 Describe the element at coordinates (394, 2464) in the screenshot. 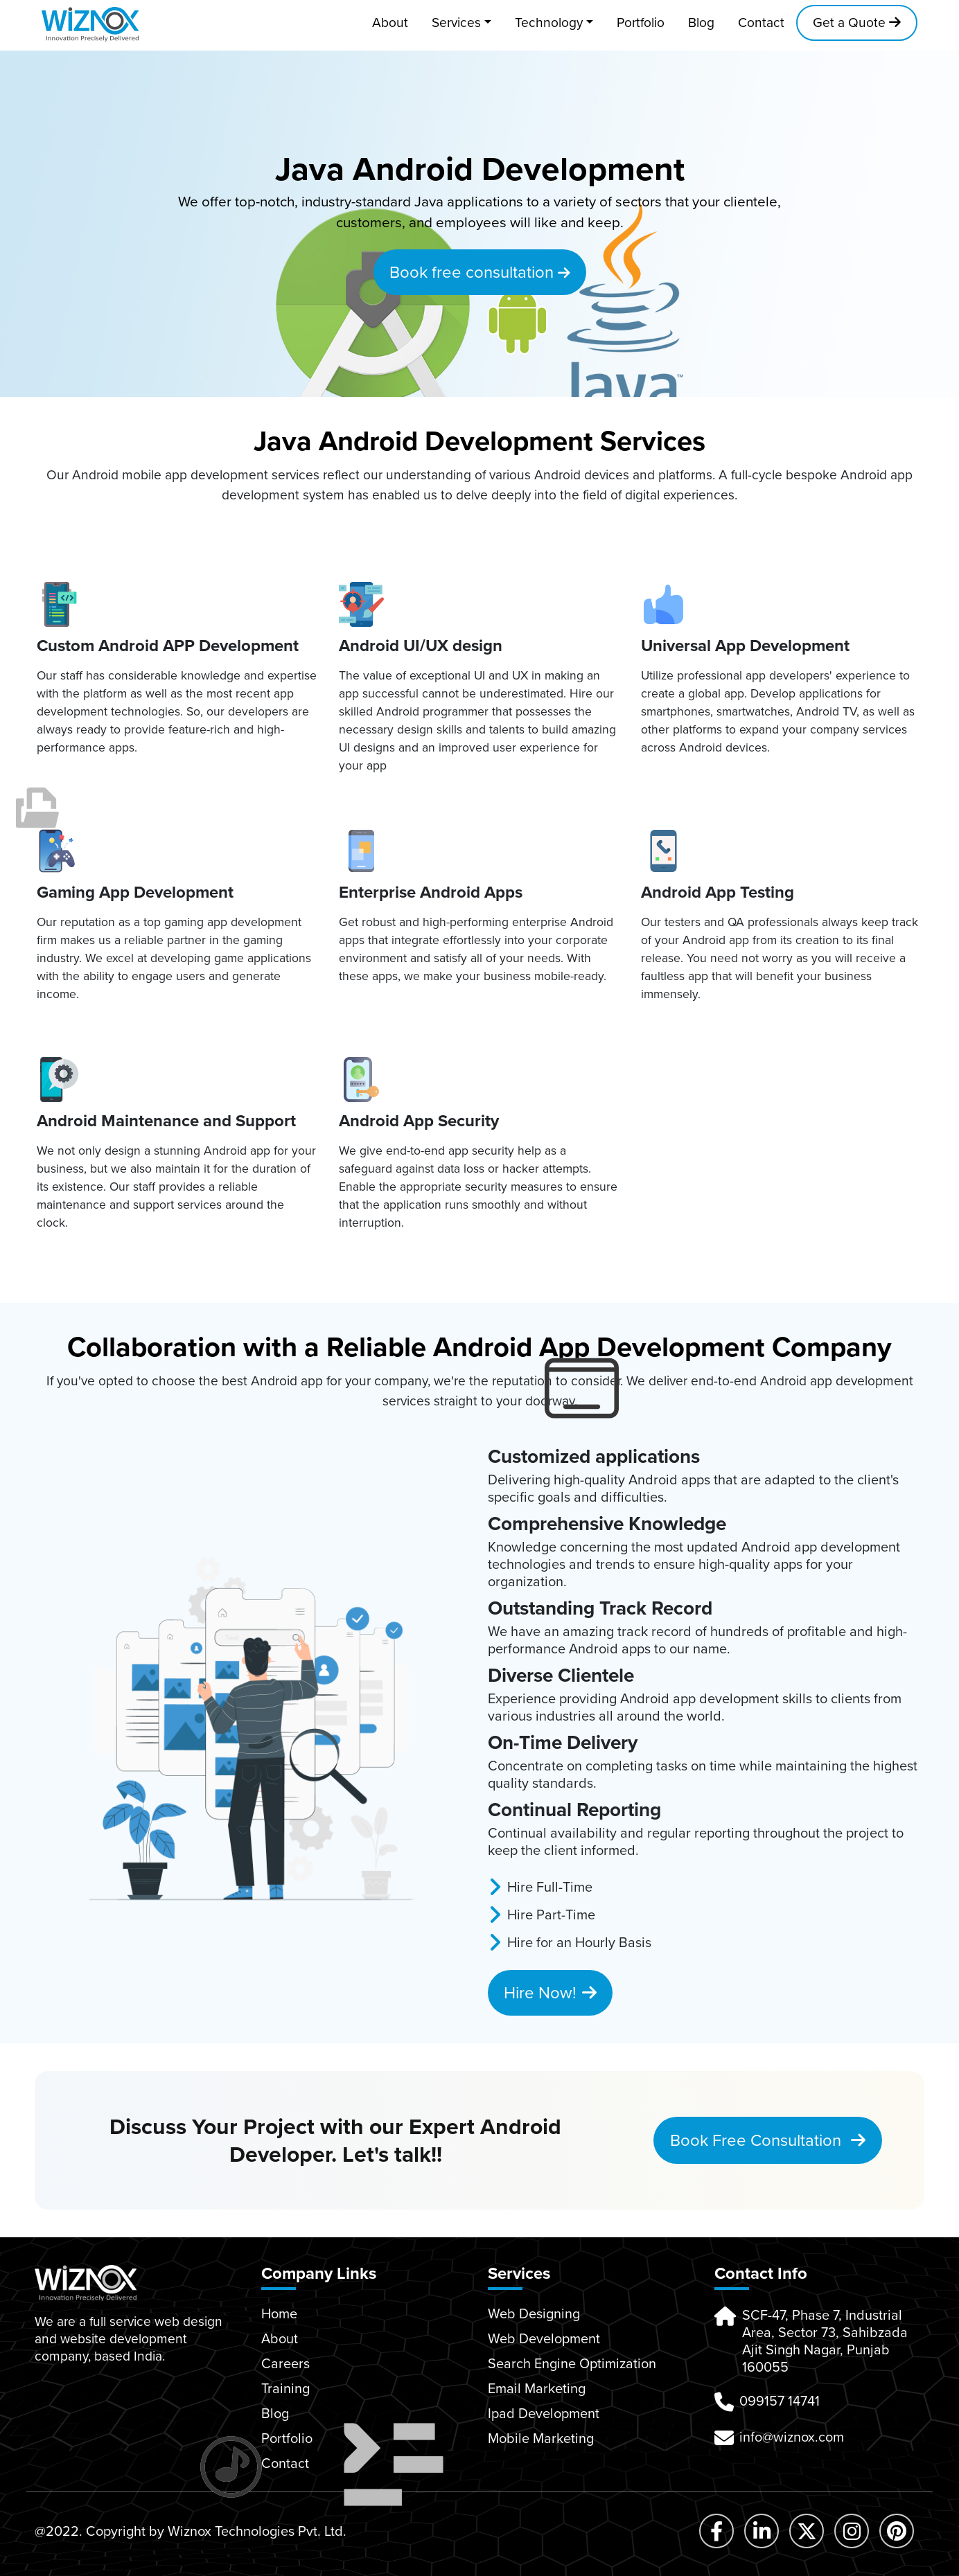

I see `decrease text indentation (right-to-left layout)` at that location.